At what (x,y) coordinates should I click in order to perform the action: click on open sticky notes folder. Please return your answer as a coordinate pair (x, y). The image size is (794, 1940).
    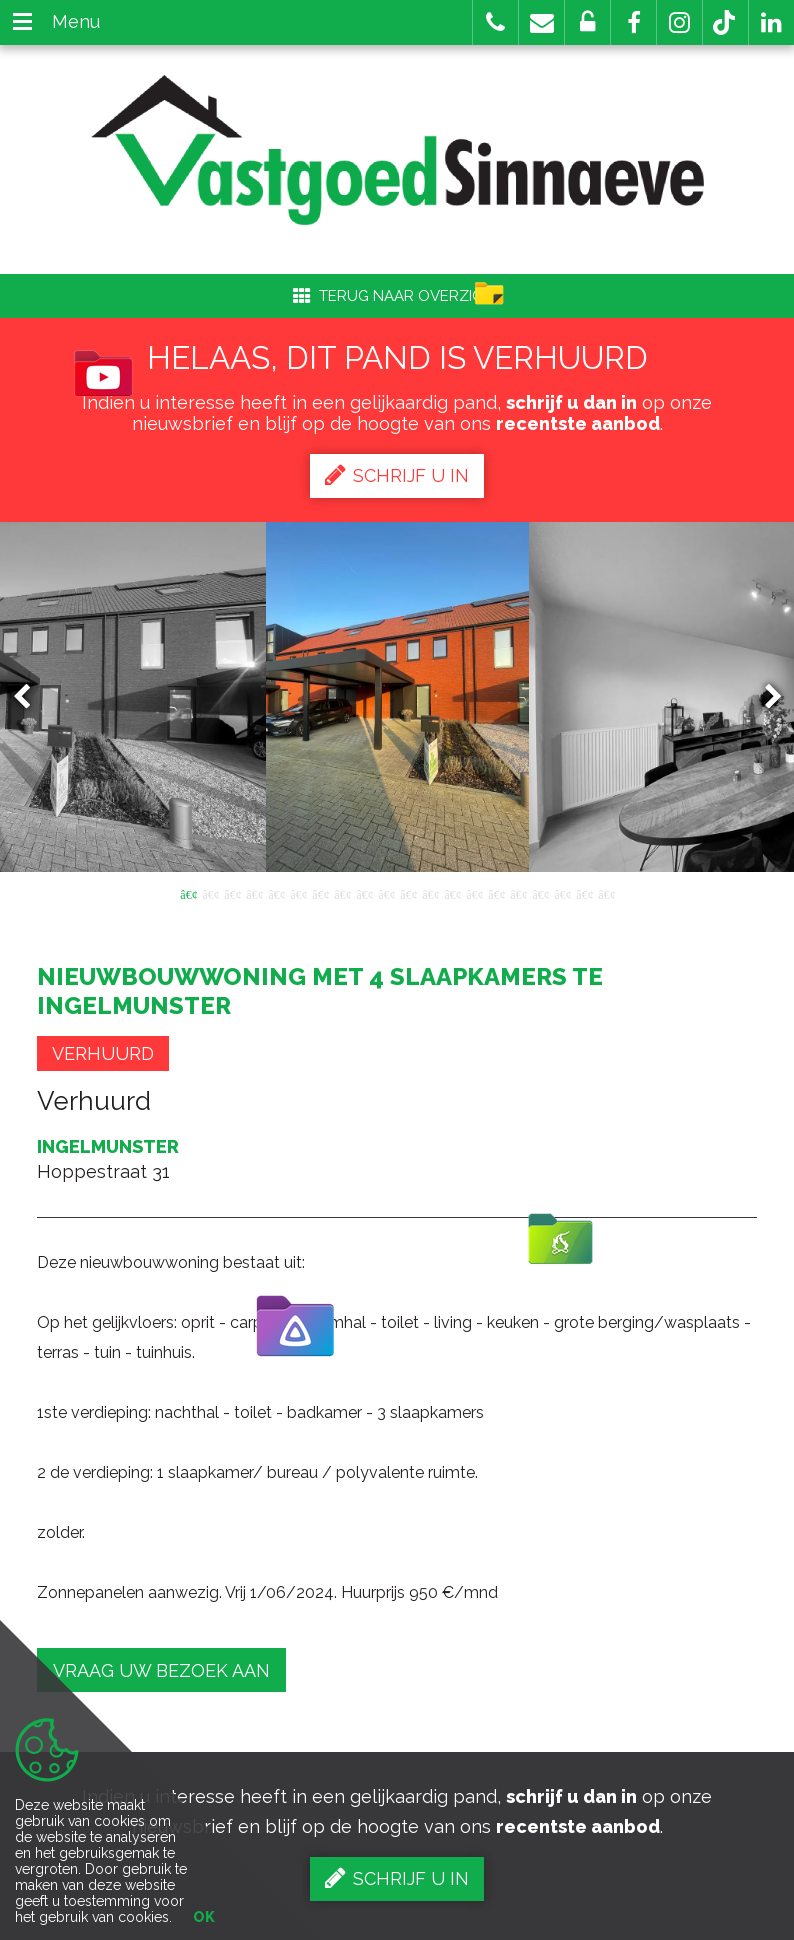
    Looking at the image, I should click on (489, 294).